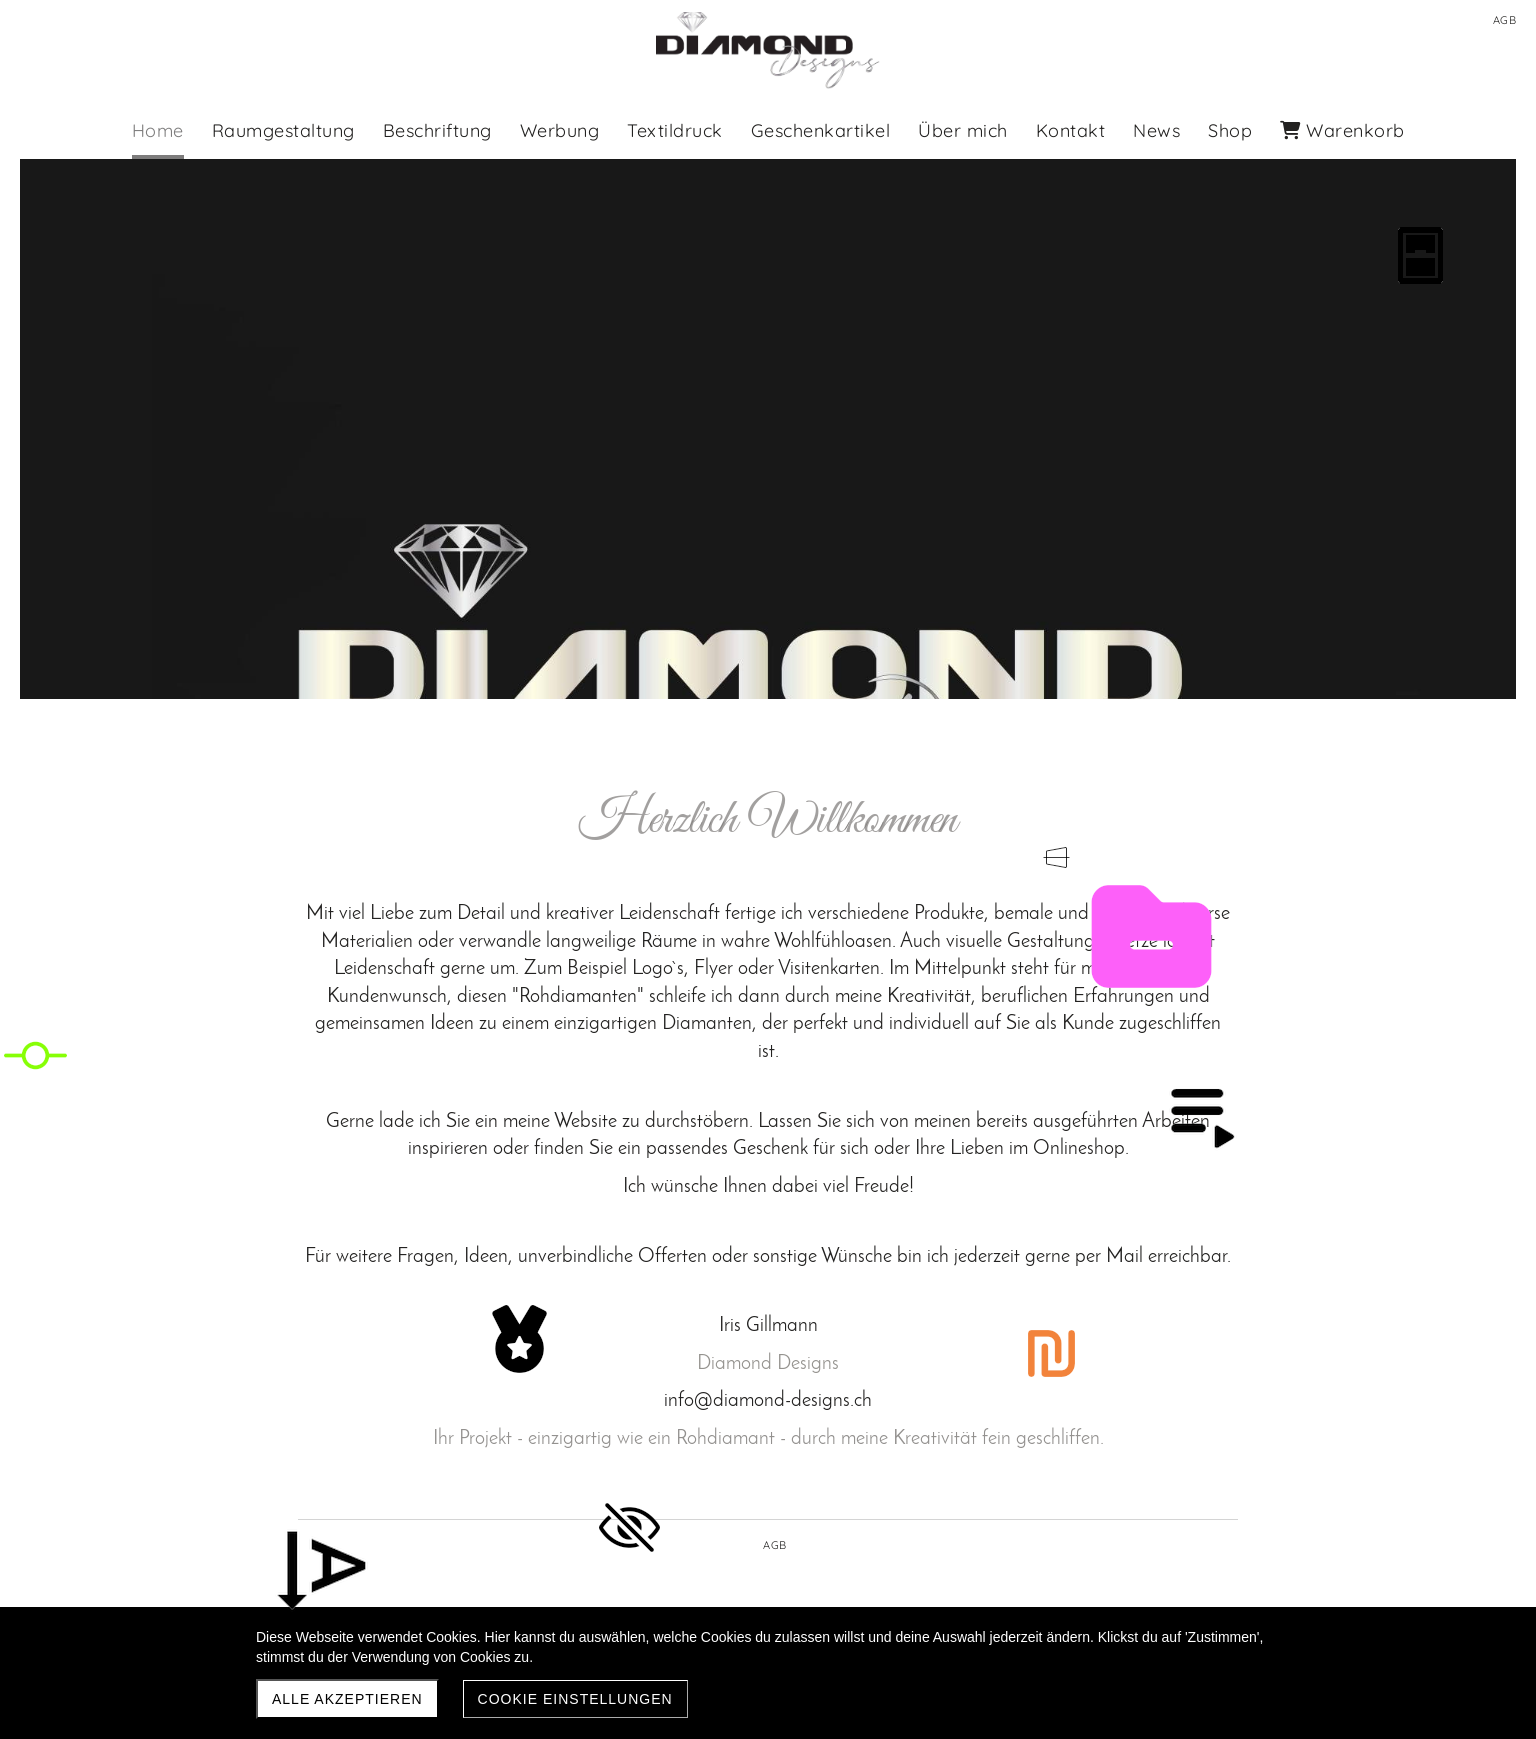 Image resolution: width=1536 pixels, height=1739 pixels. I want to click on hide password or sensitive content, so click(629, 1527).